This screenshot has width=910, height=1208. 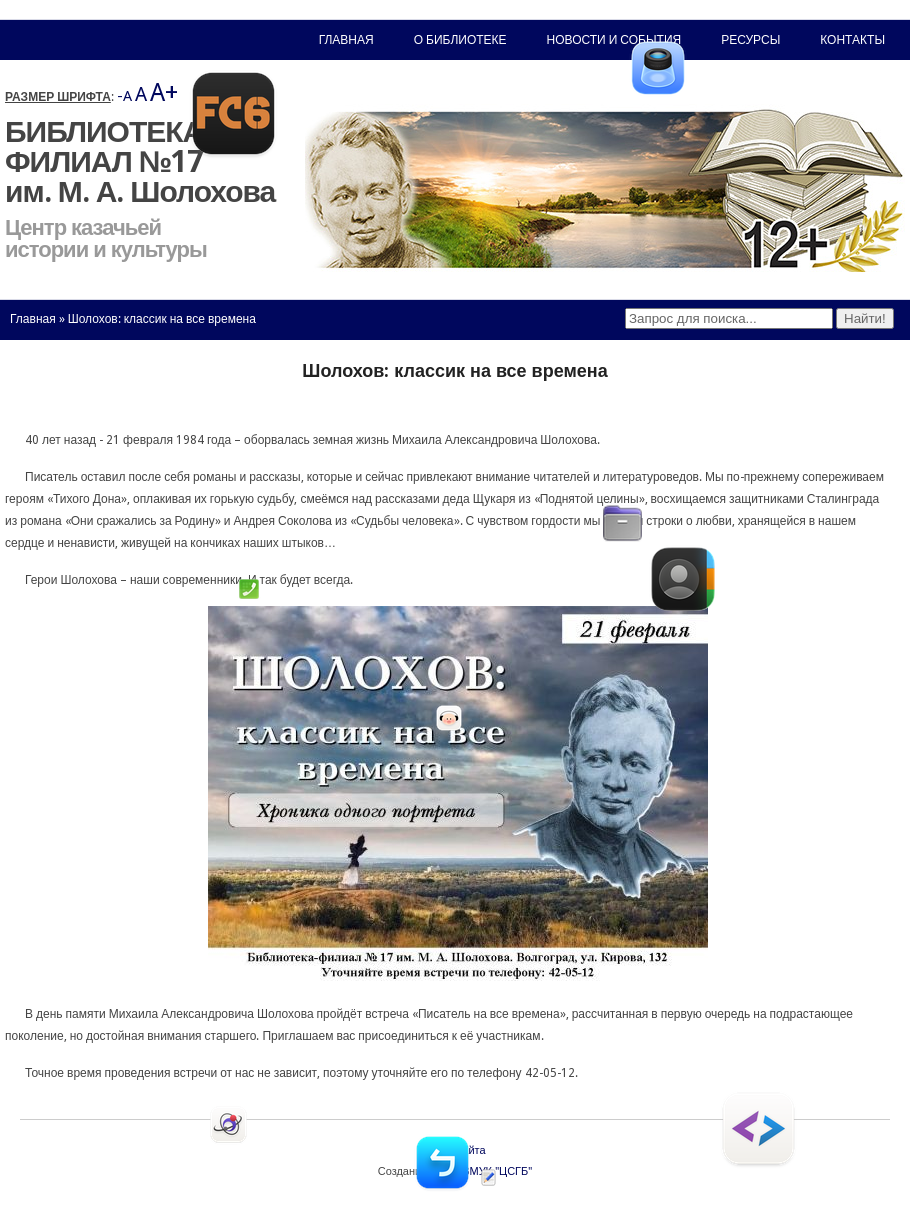 I want to click on open mkvmerge video merging tool, so click(x=228, y=1124).